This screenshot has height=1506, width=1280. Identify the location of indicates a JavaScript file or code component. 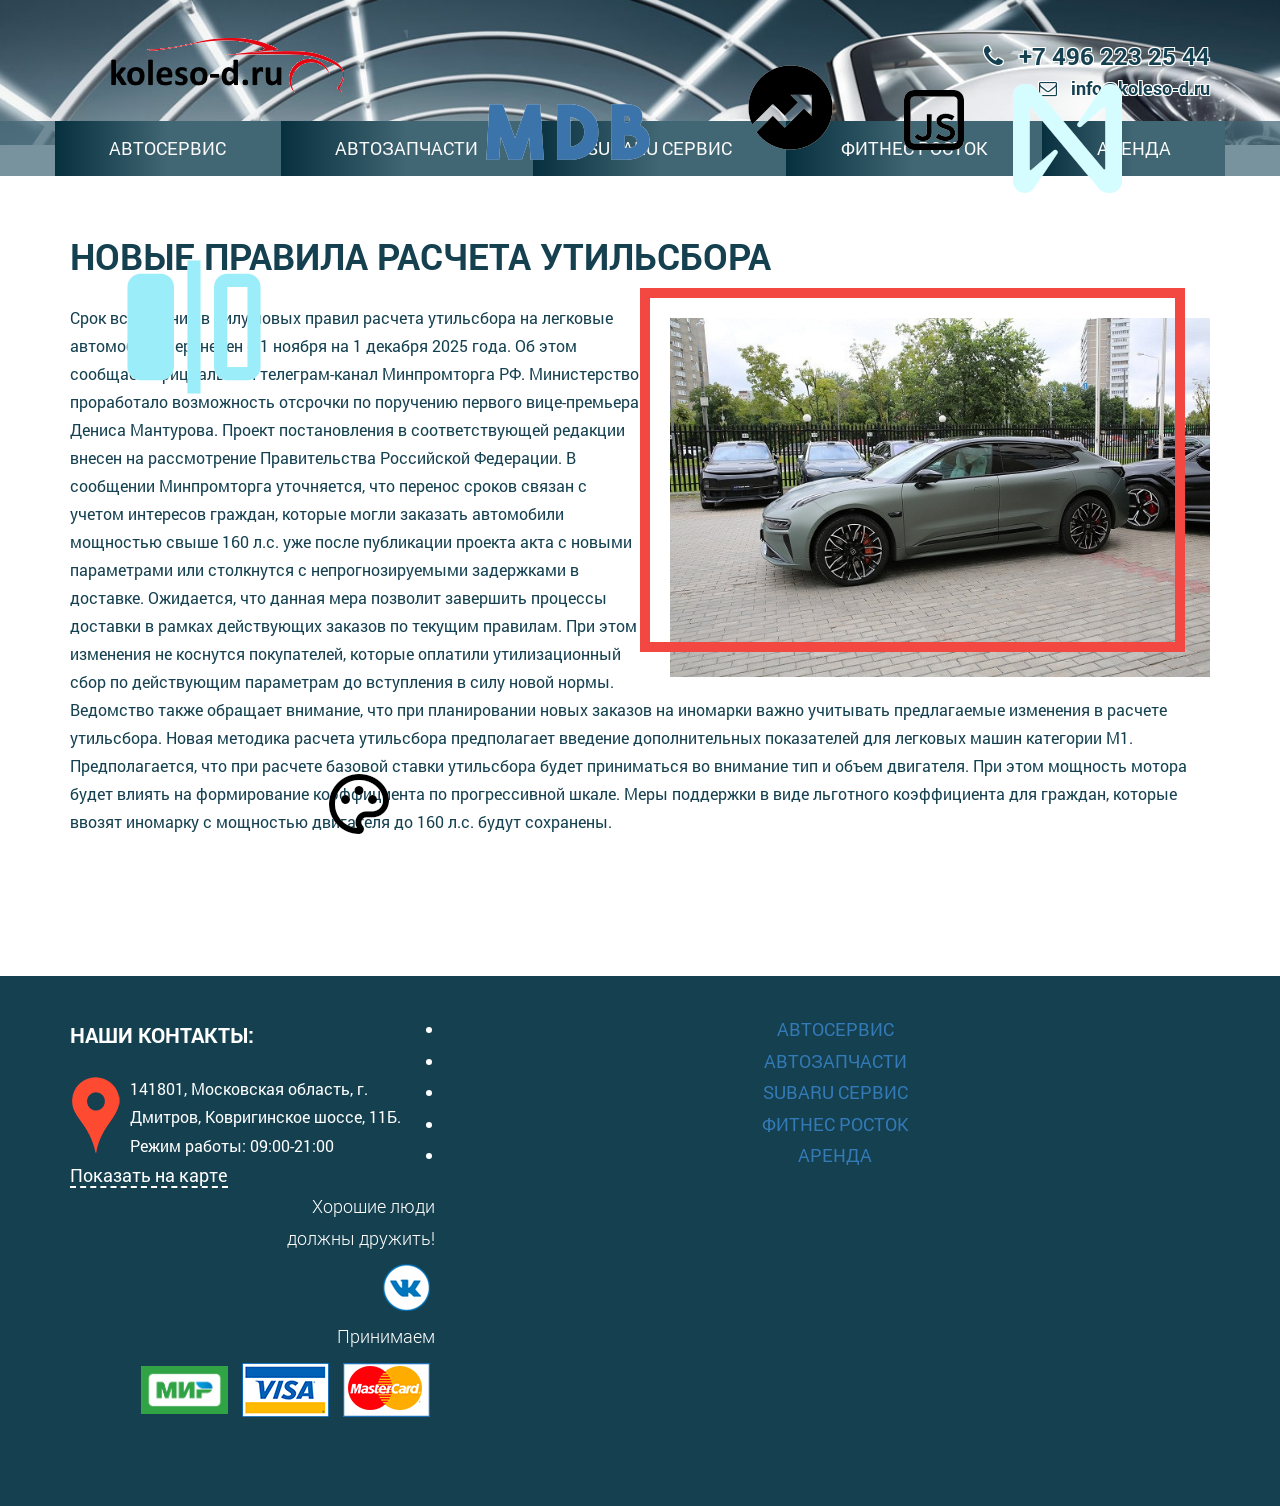
(934, 120).